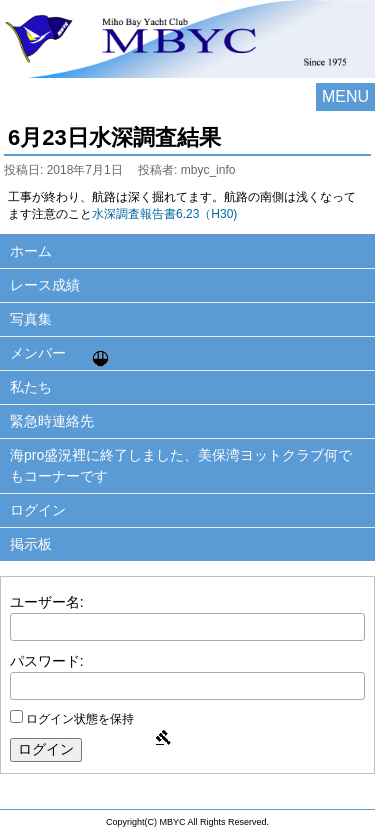 This screenshot has width=375, height=835. I want to click on browse asian or rice-based cuisine options, so click(100, 358).